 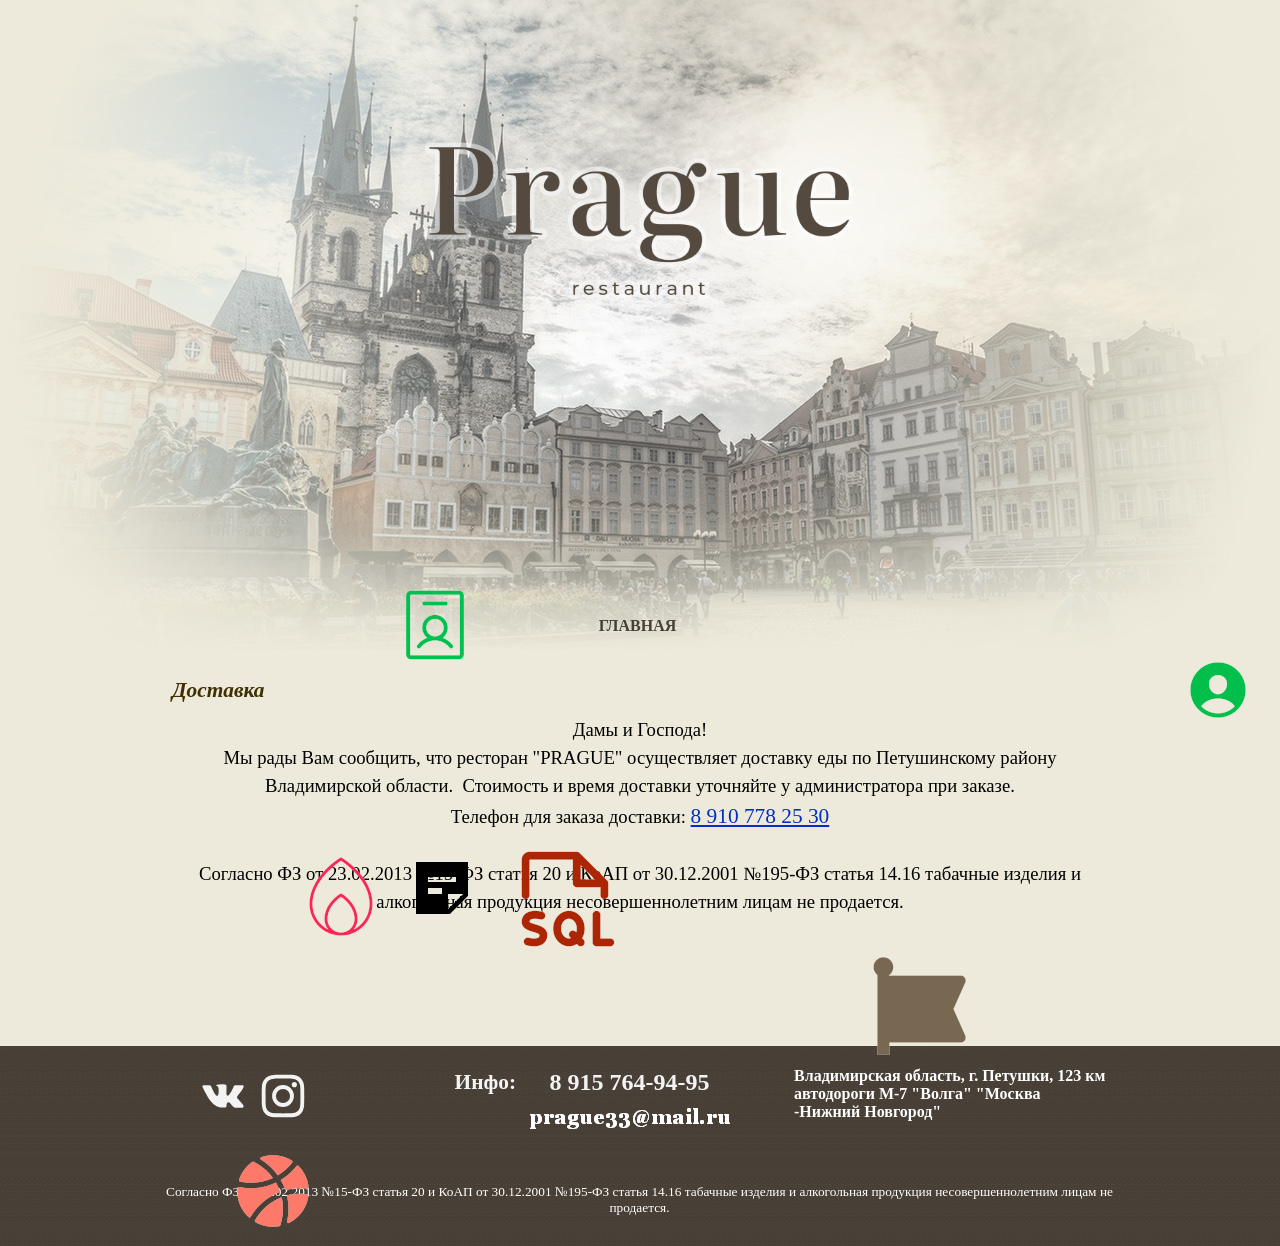 What do you see at coordinates (273, 1191) in the screenshot?
I see `visit dribbble profile or portfolio` at bounding box center [273, 1191].